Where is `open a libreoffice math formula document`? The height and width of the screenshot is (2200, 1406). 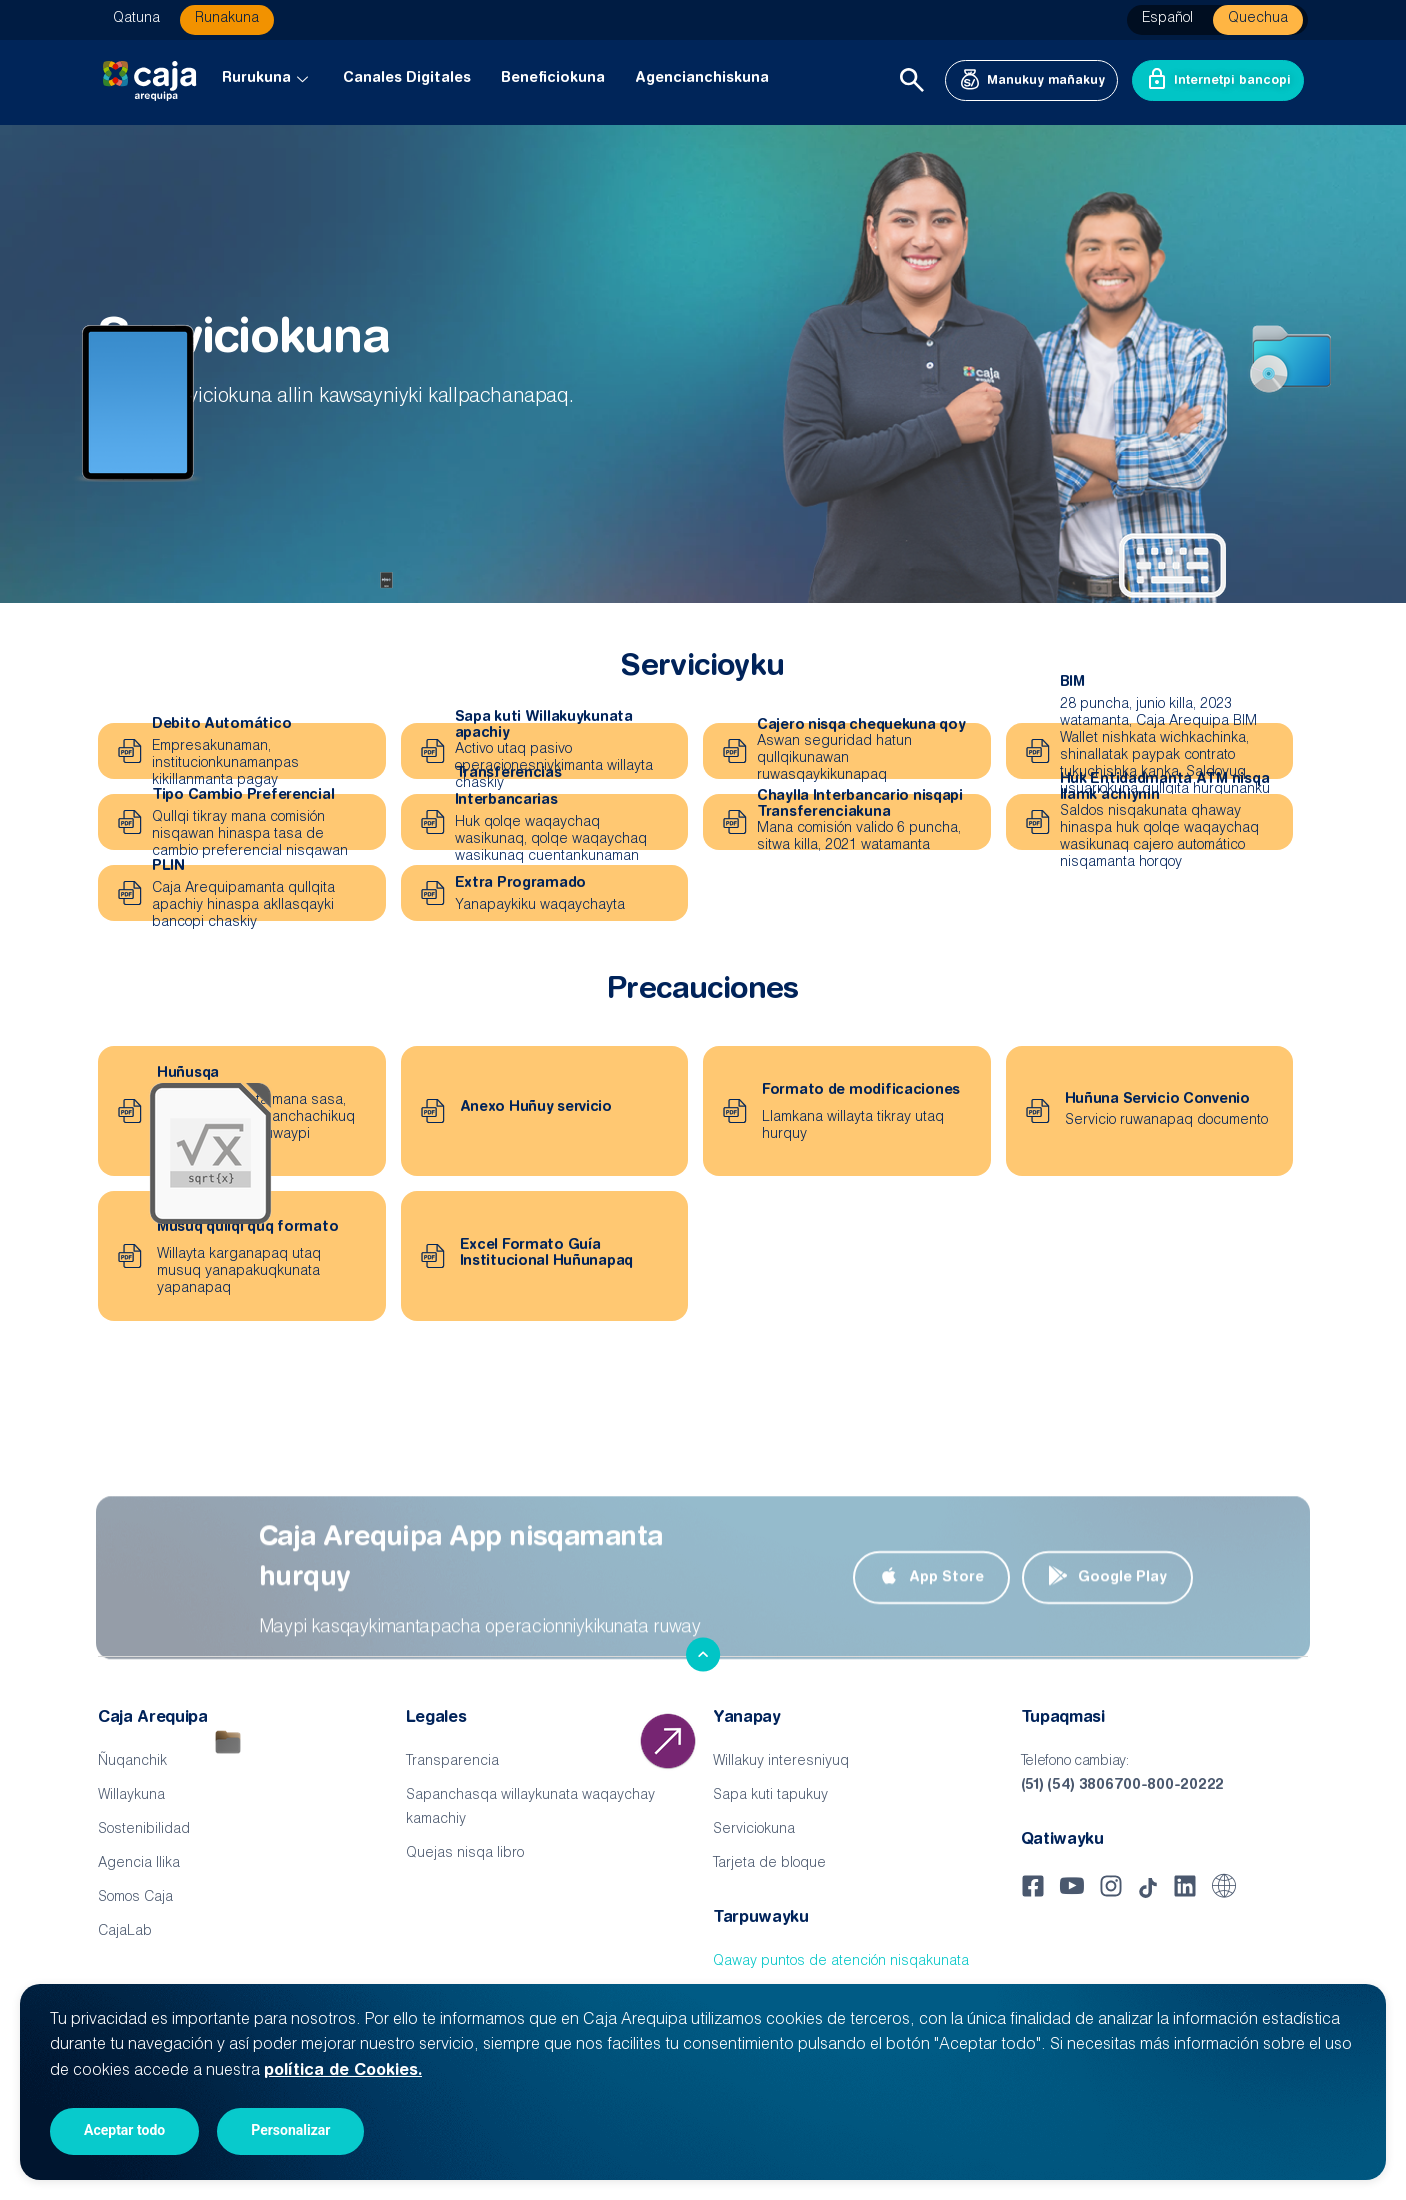 open a libreoffice math formula document is located at coordinates (210, 1153).